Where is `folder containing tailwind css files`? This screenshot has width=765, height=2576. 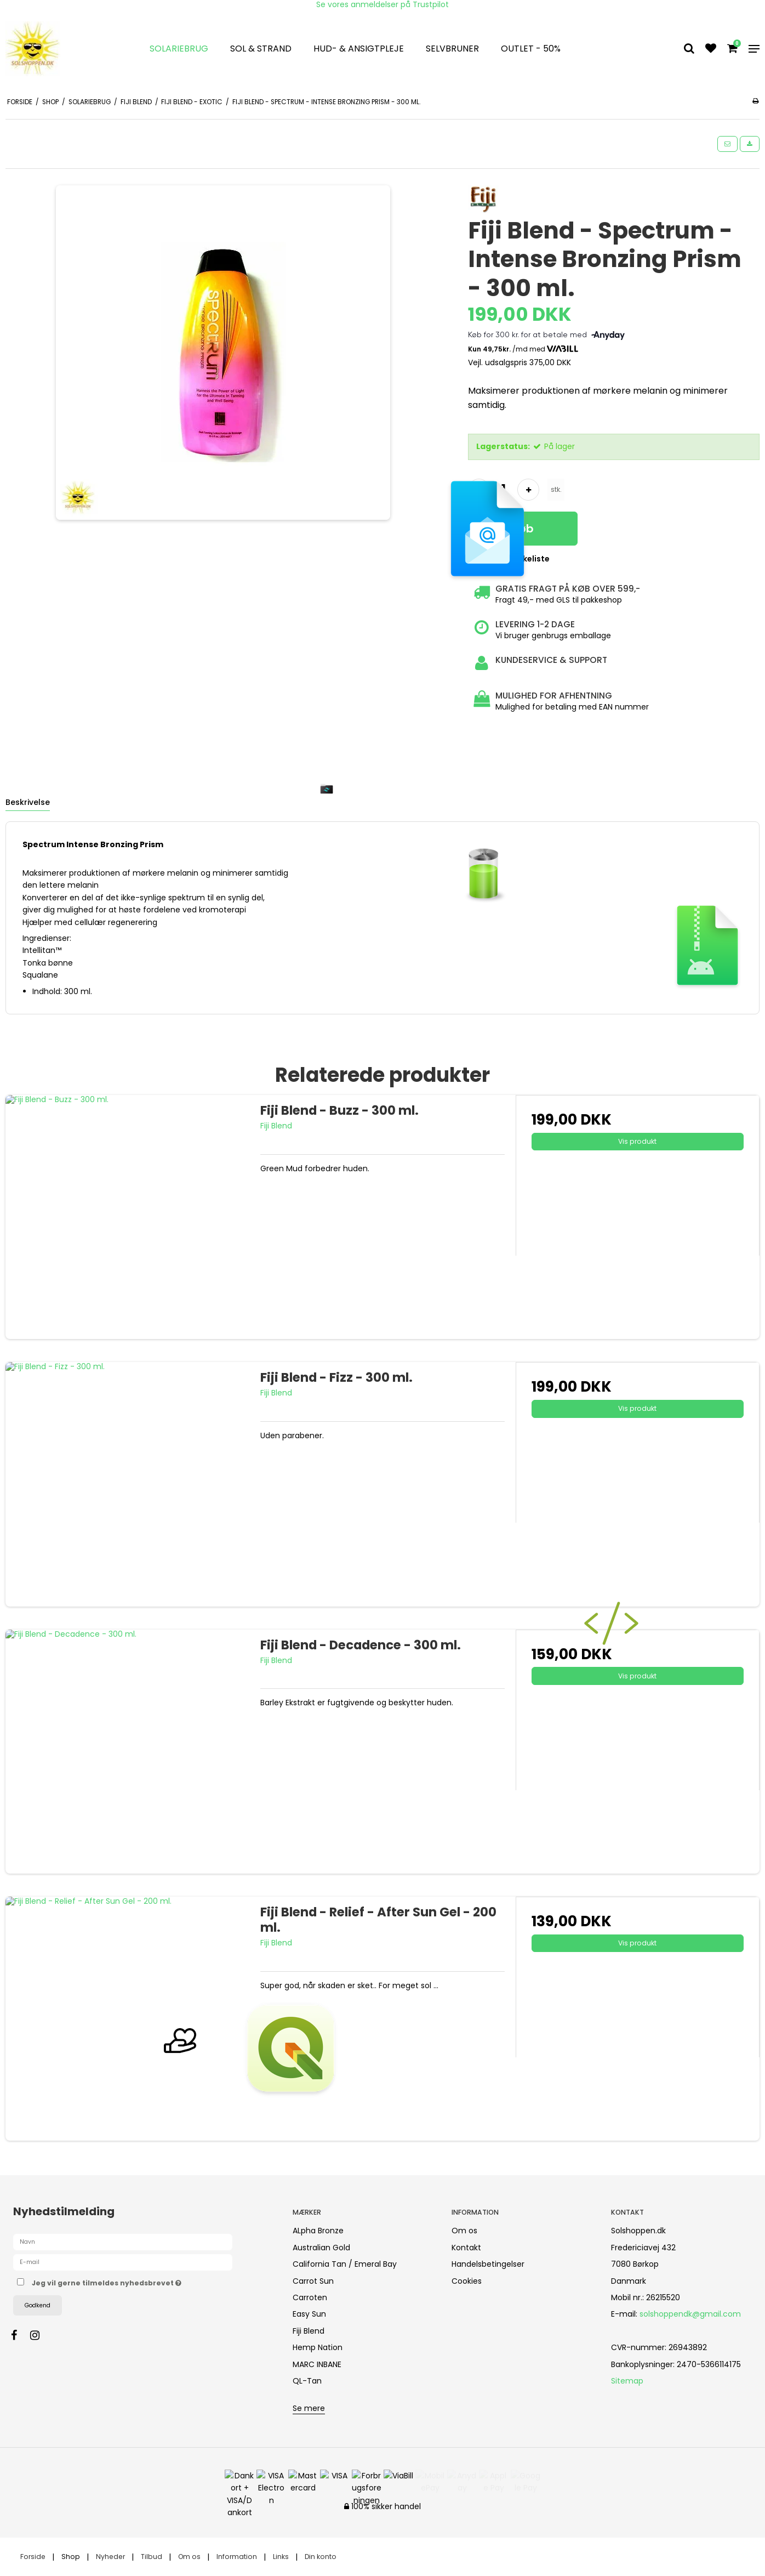
folder containing tailwind css files is located at coordinates (327, 789).